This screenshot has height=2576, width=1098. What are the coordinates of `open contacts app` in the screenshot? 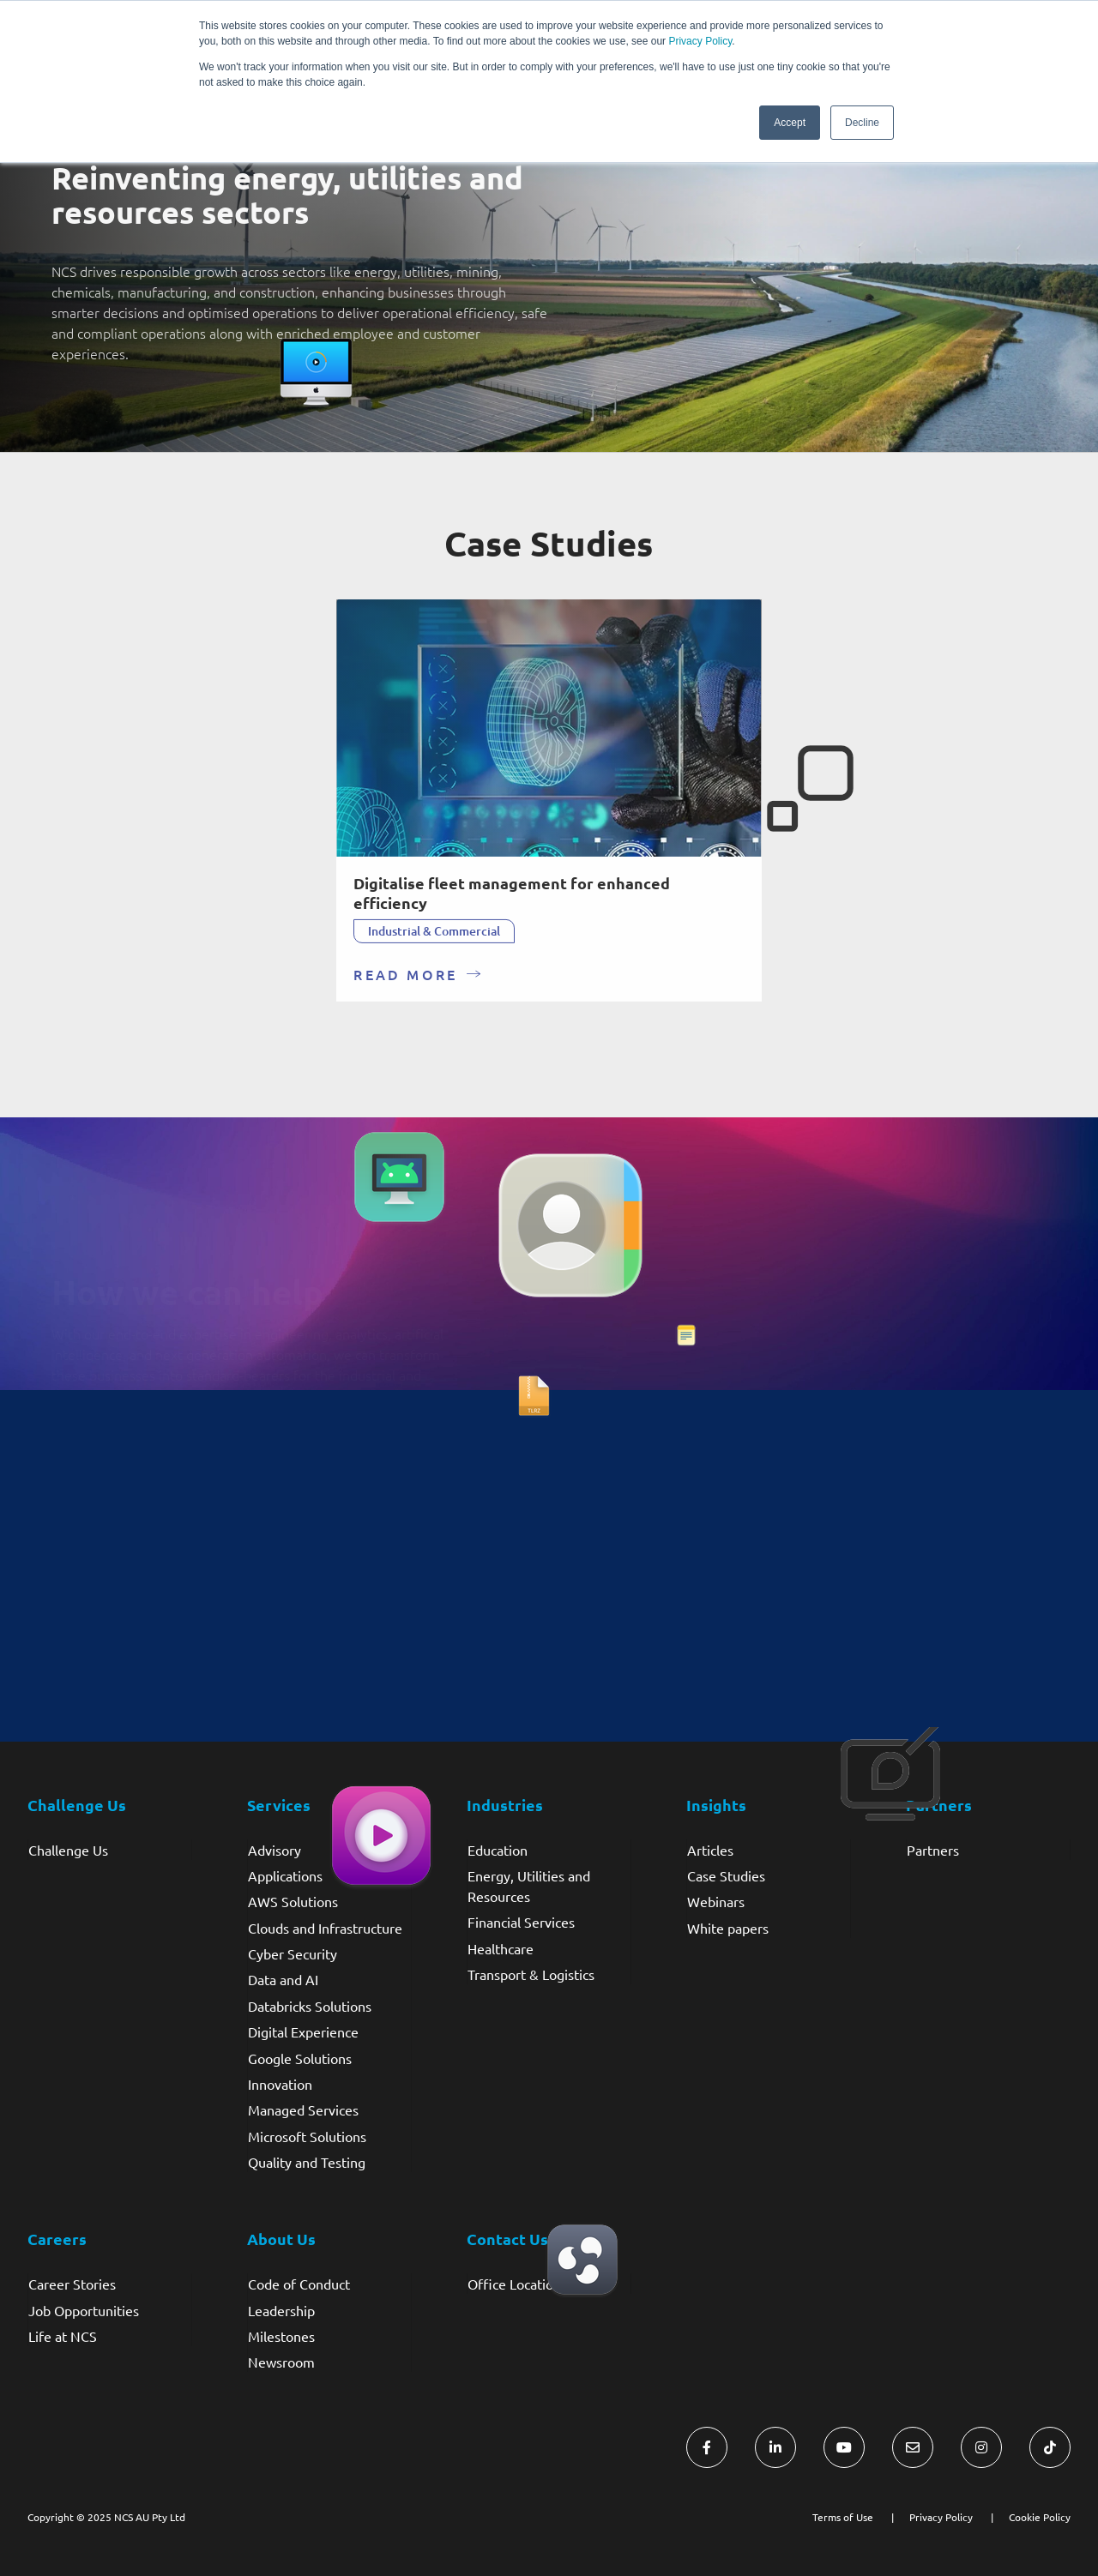 It's located at (570, 1225).